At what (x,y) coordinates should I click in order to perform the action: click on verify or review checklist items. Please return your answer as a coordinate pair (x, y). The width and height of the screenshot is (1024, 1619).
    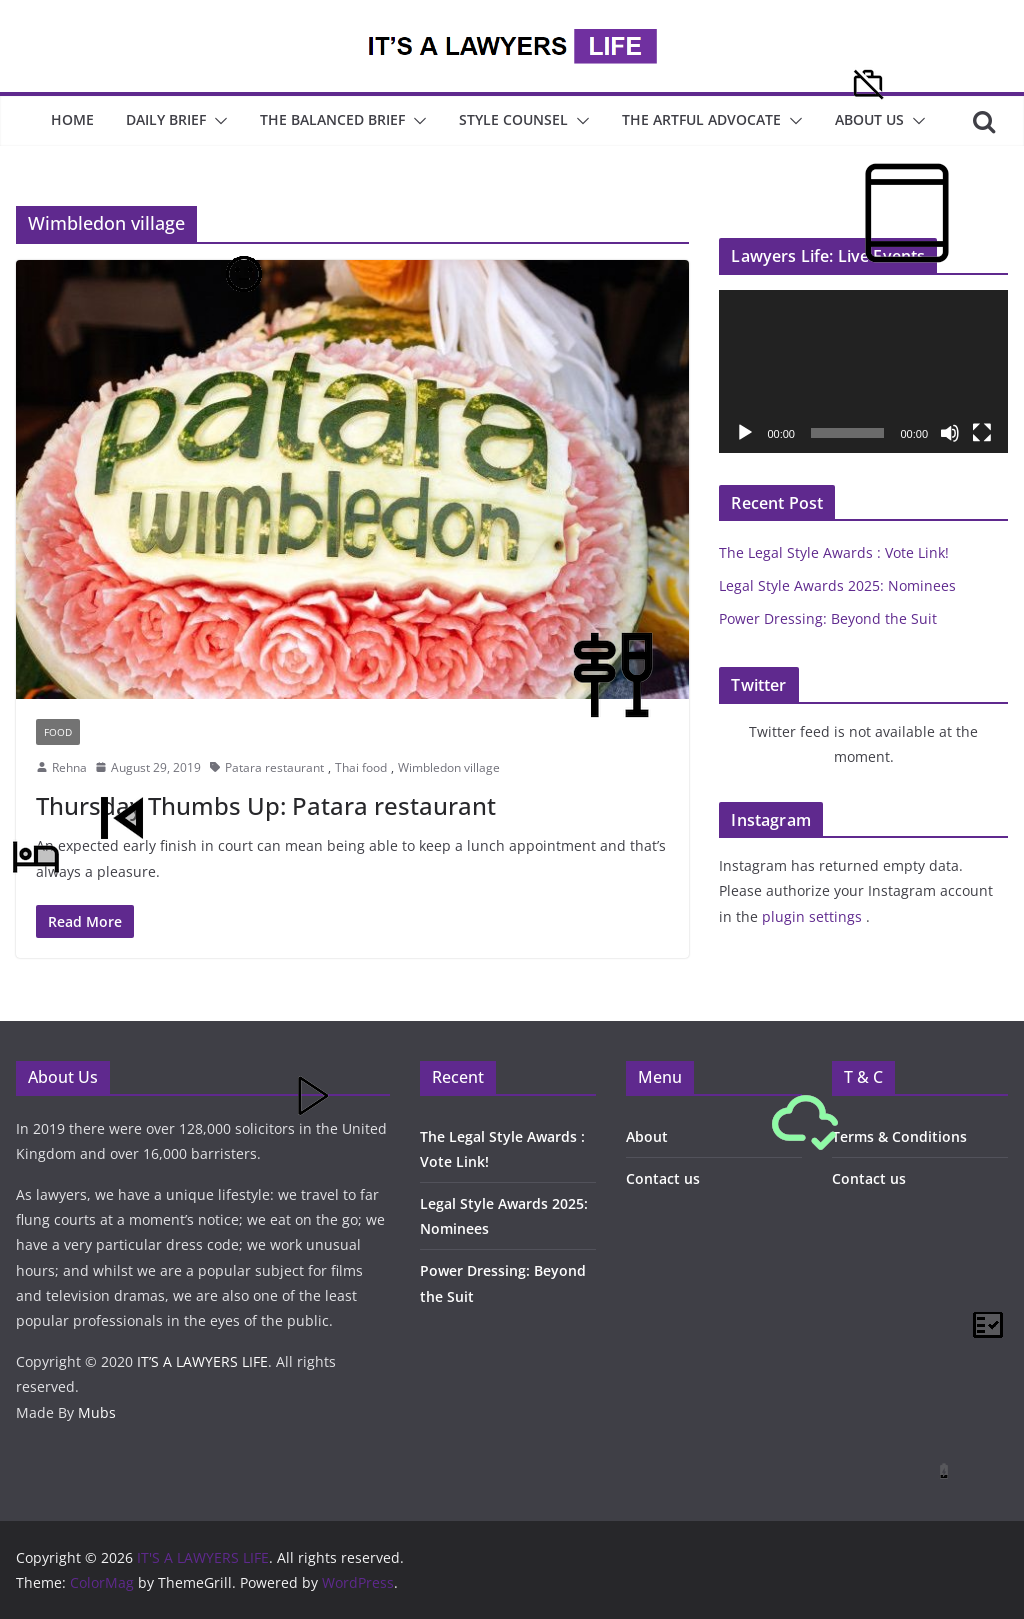
    Looking at the image, I should click on (988, 1325).